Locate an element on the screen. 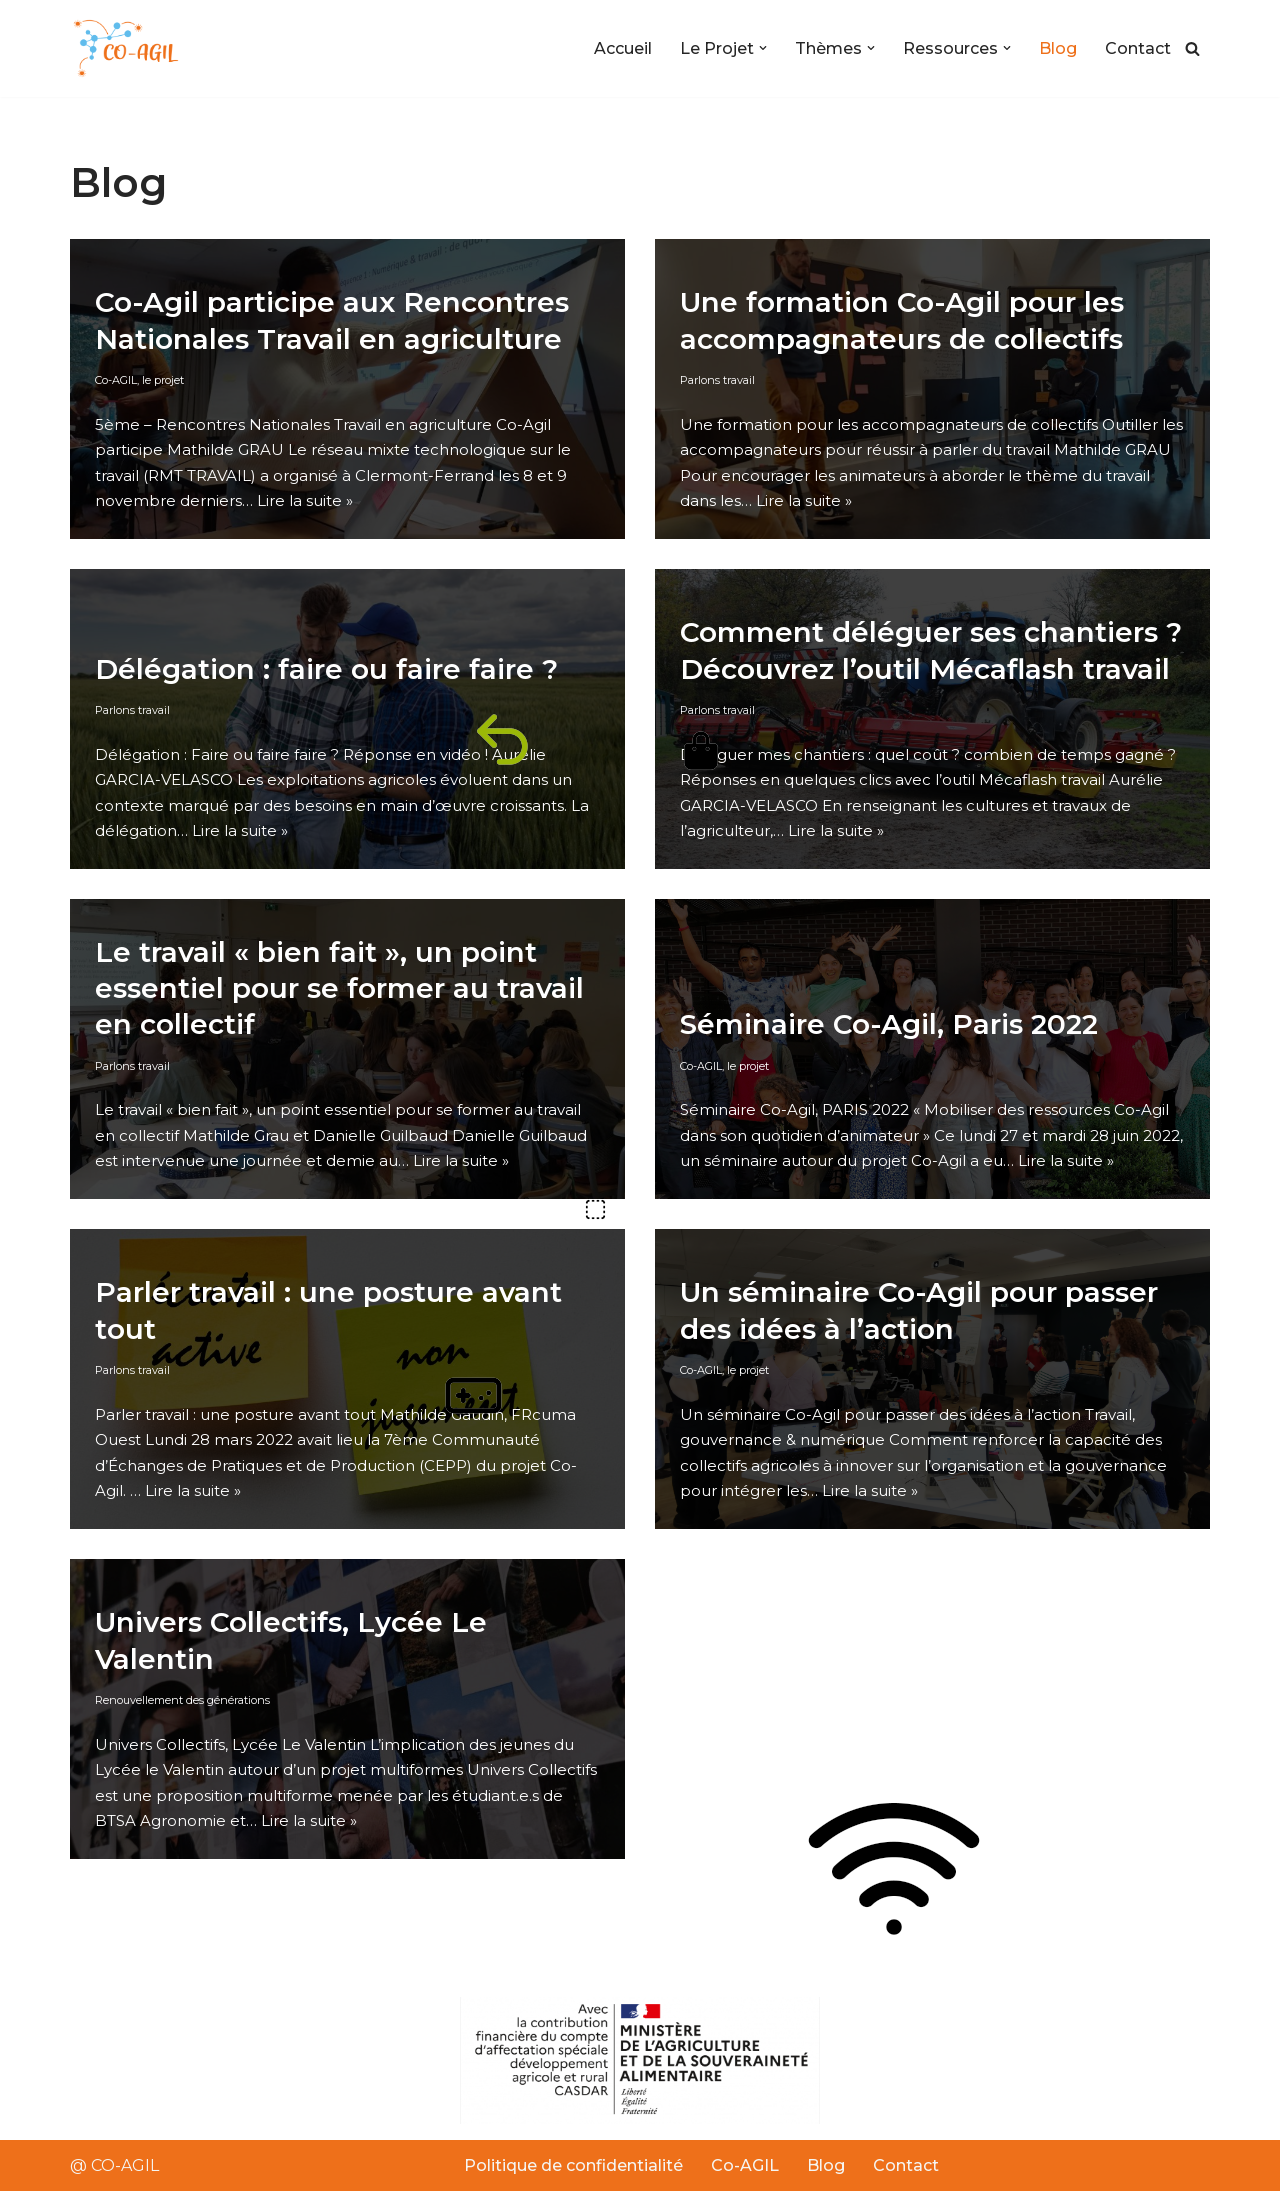 This screenshot has width=1280, height=2191. indicates active wireless network connection is located at coordinates (894, 1865).